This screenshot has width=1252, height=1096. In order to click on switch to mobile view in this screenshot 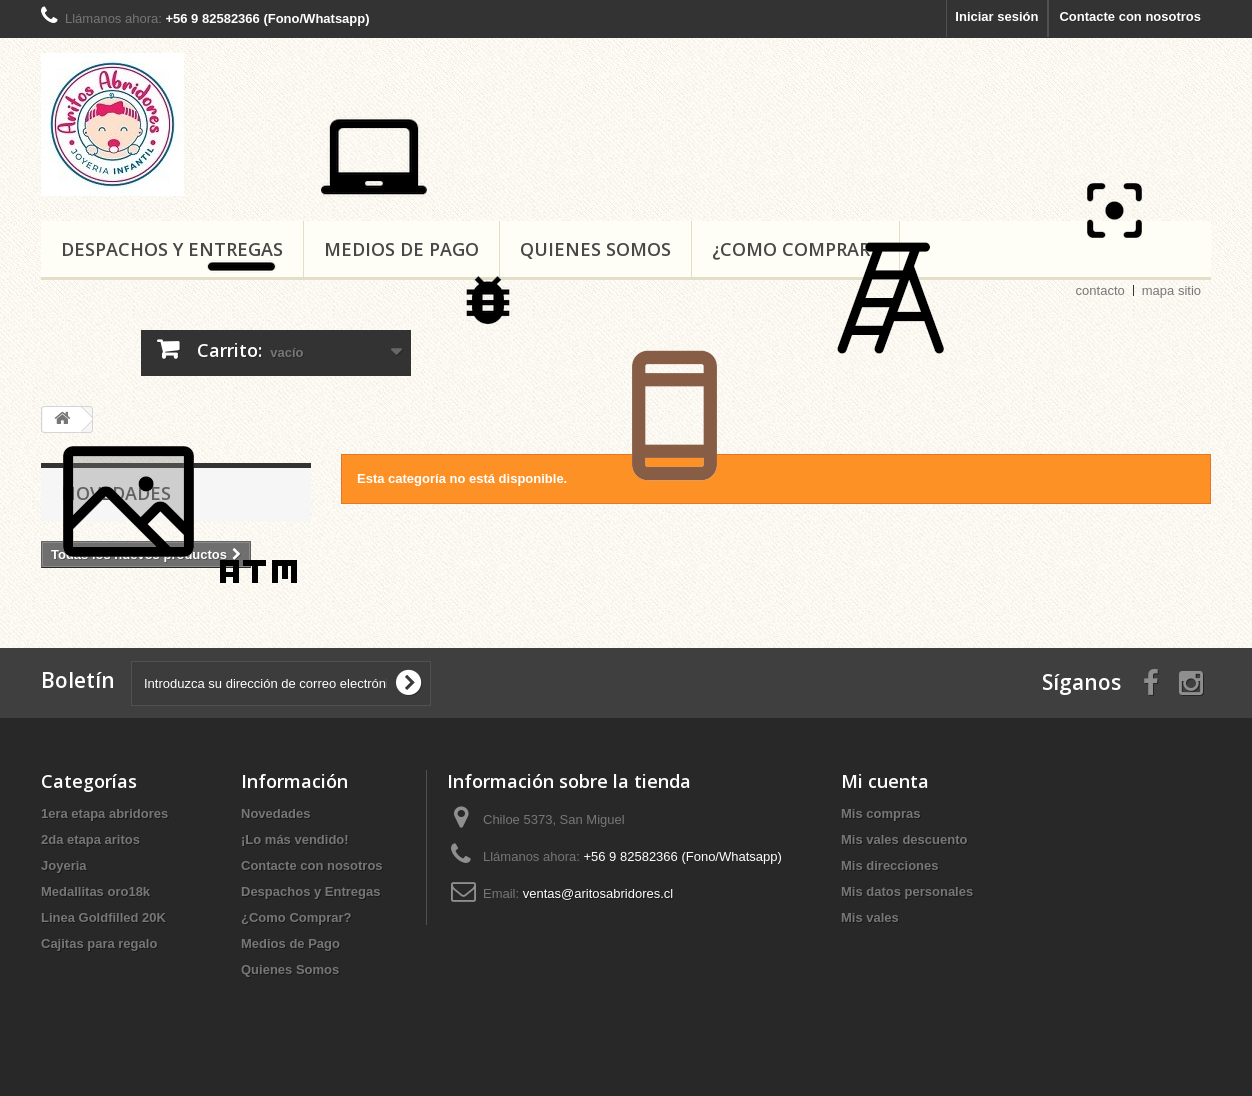, I will do `click(674, 415)`.